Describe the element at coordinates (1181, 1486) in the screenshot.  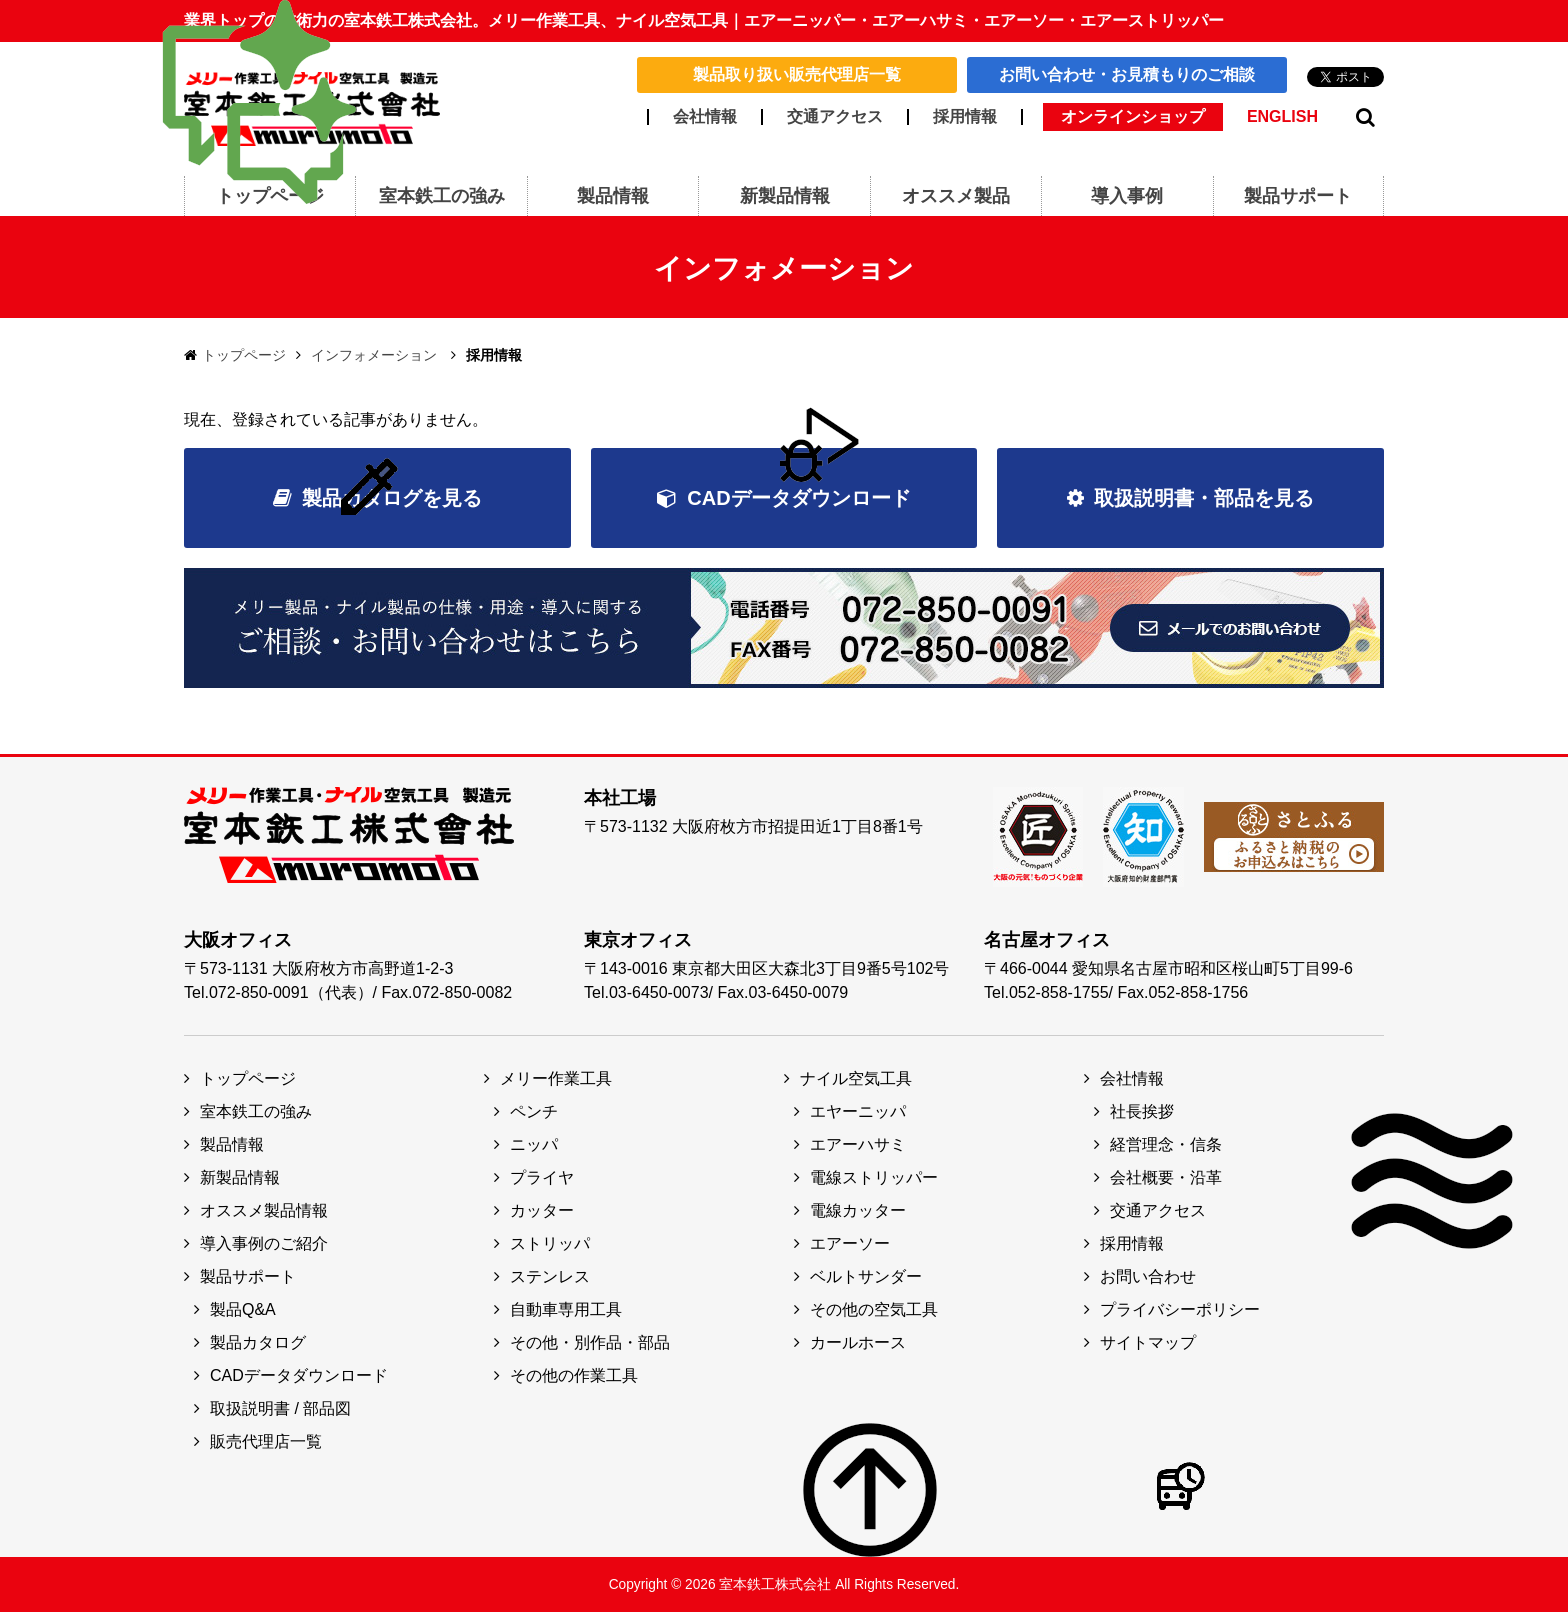
I see `view bus or transit departure times` at that location.